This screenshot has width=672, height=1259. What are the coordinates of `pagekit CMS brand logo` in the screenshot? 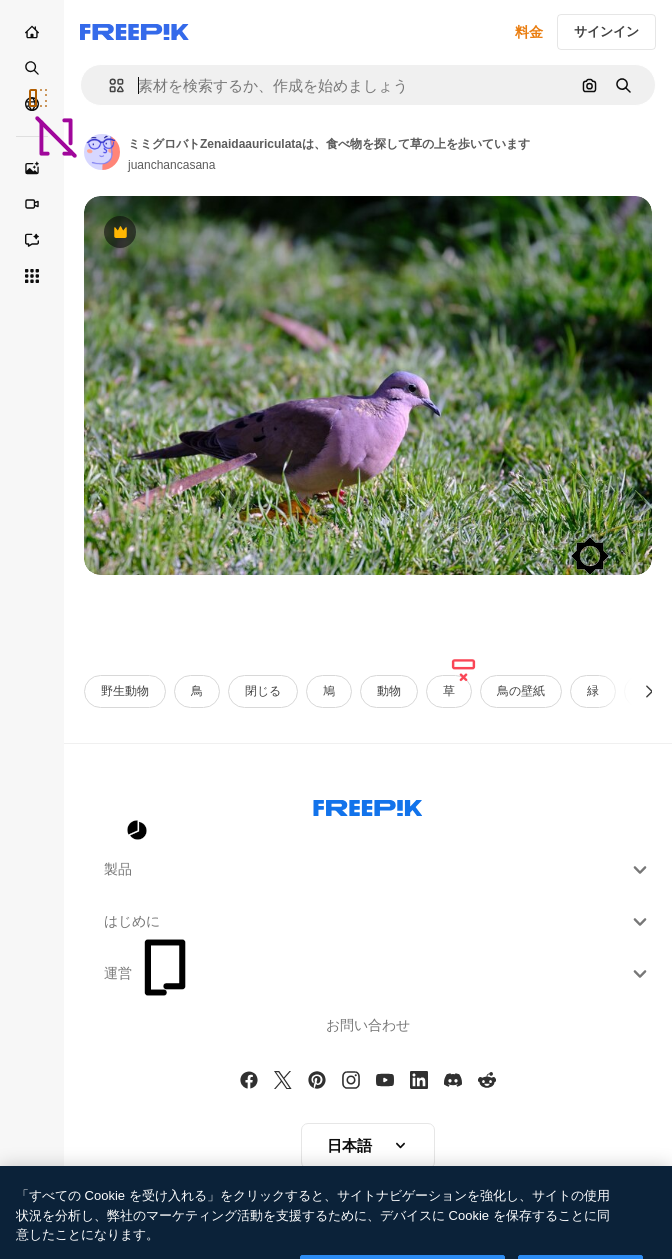 It's located at (163, 967).